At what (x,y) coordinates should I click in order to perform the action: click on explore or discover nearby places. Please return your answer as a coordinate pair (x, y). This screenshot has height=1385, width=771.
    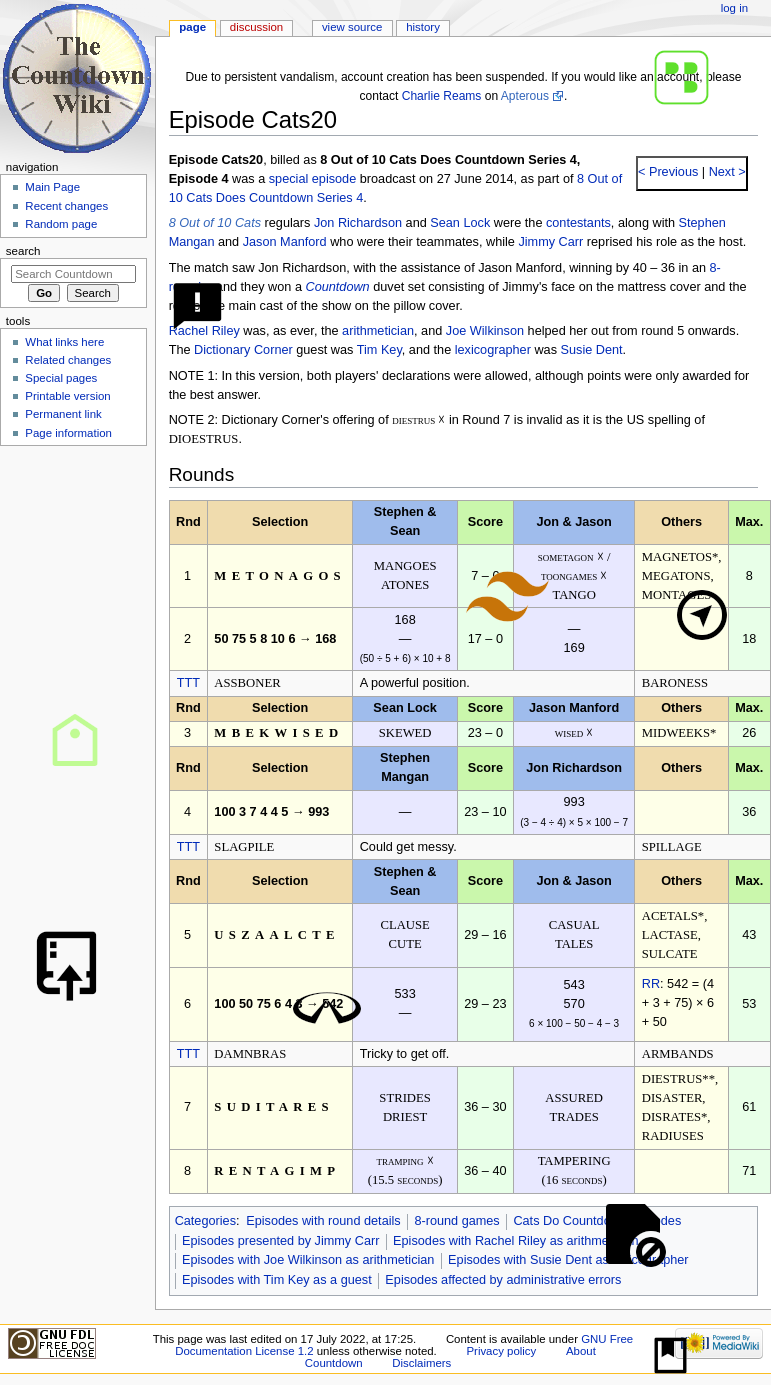
    Looking at the image, I should click on (702, 615).